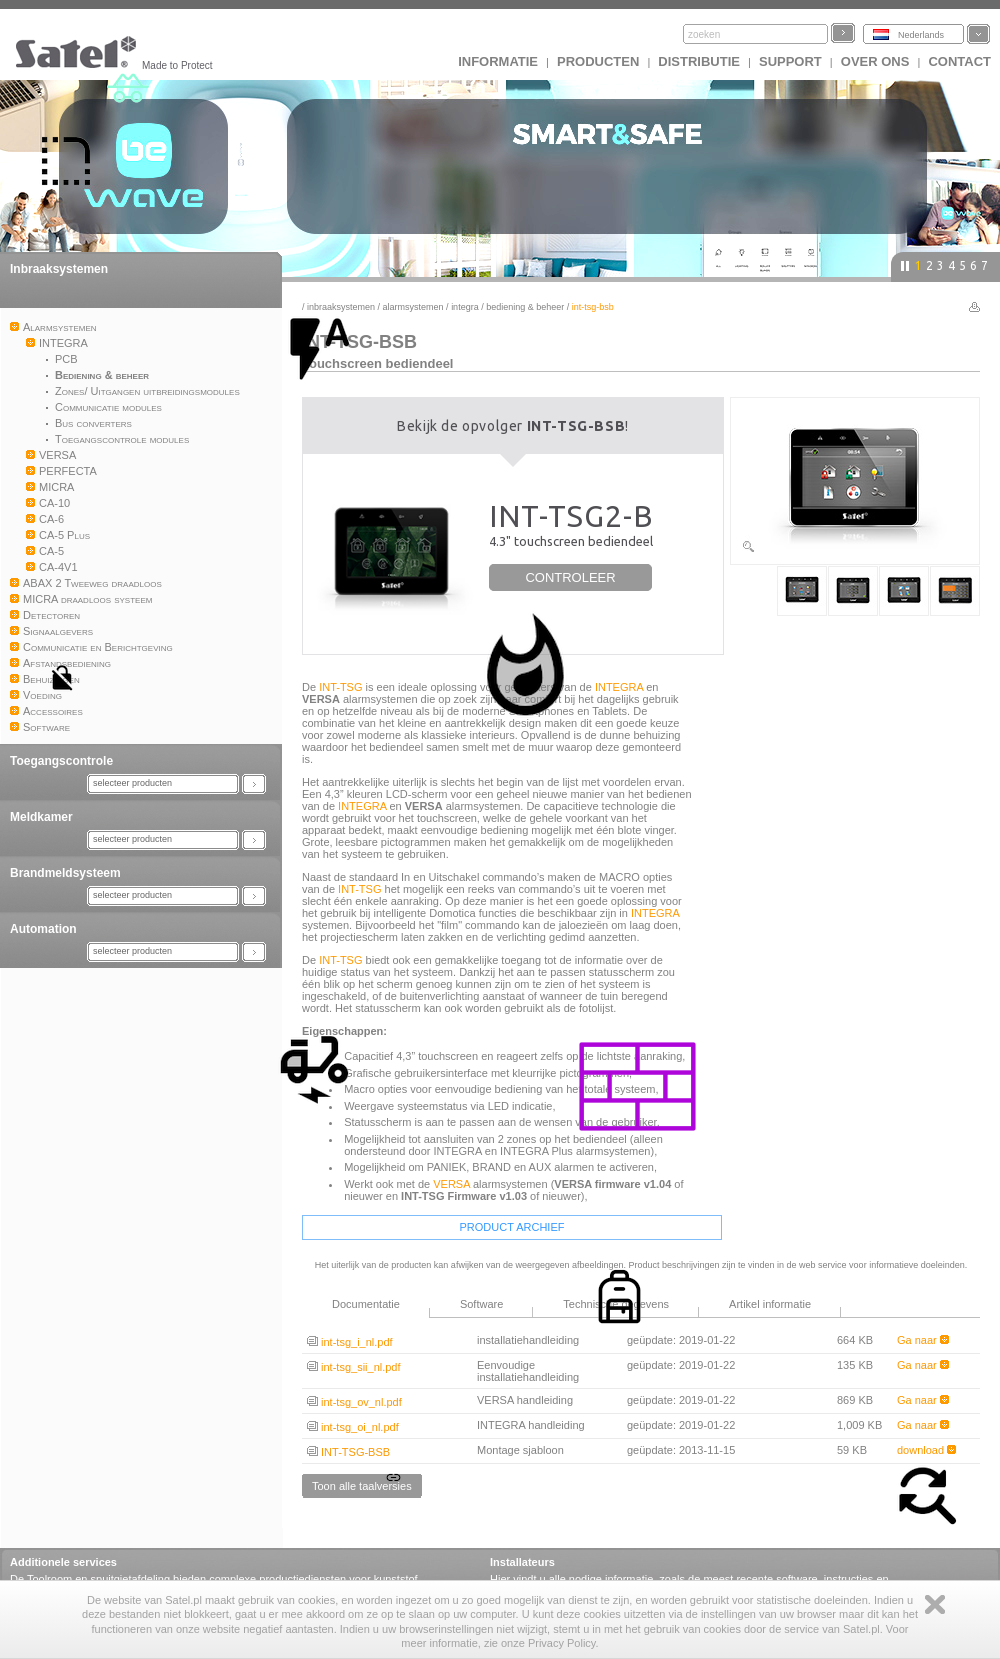 This screenshot has width=1000, height=1659. Describe the element at coordinates (66, 161) in the screenshot. I see `adjust corner radius of a shape or element` at that location.